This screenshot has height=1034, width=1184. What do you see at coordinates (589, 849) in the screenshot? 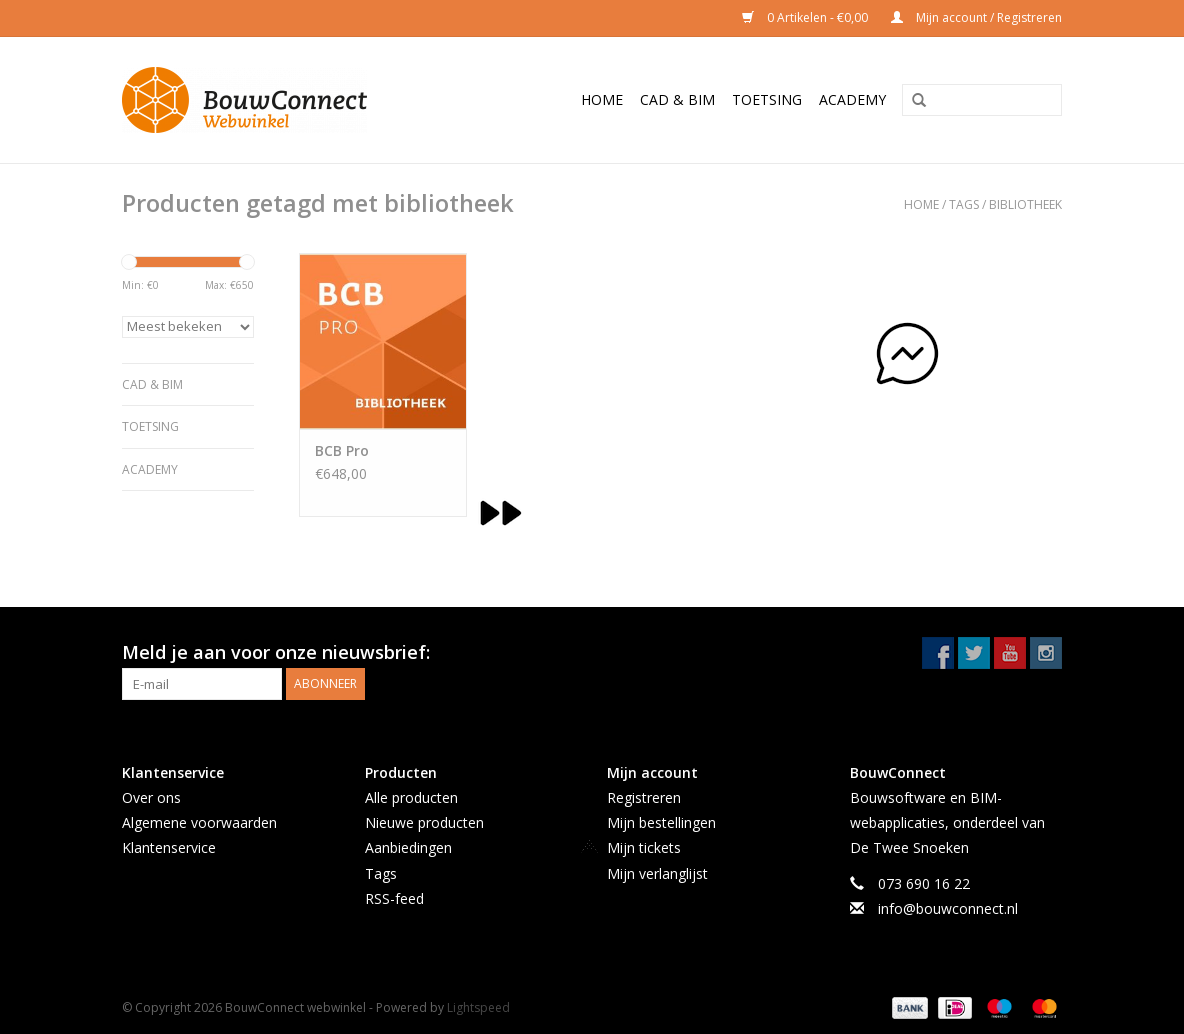
I see `eject a disc or removable media` at bounding box center [589, 849].